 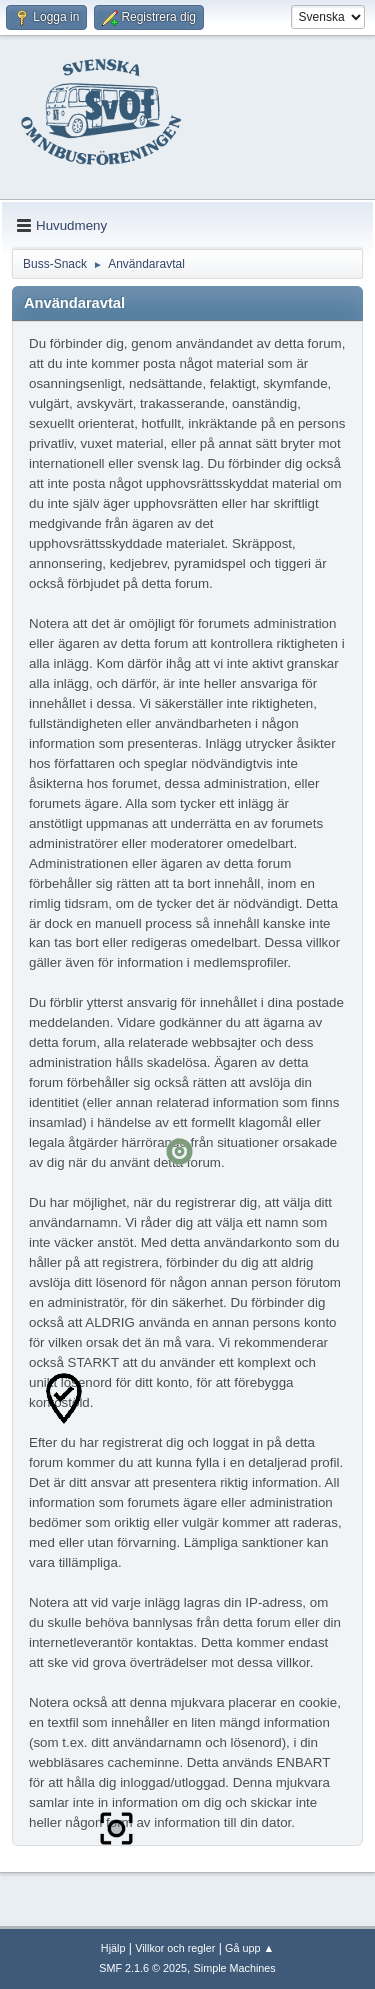 What do you see at coordinates (64, 1398) in the screenshot?
I see `confirm or select a location` at bounding box center [64, 1398].